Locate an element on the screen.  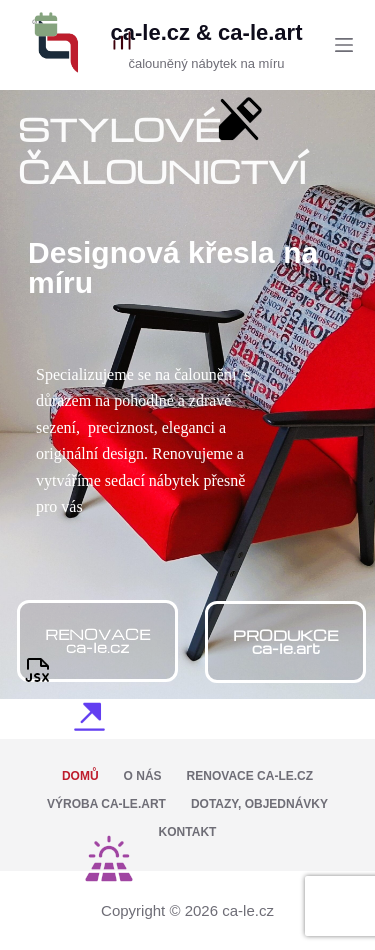
a JSX file type indicator is located at coordinates (38, 671).